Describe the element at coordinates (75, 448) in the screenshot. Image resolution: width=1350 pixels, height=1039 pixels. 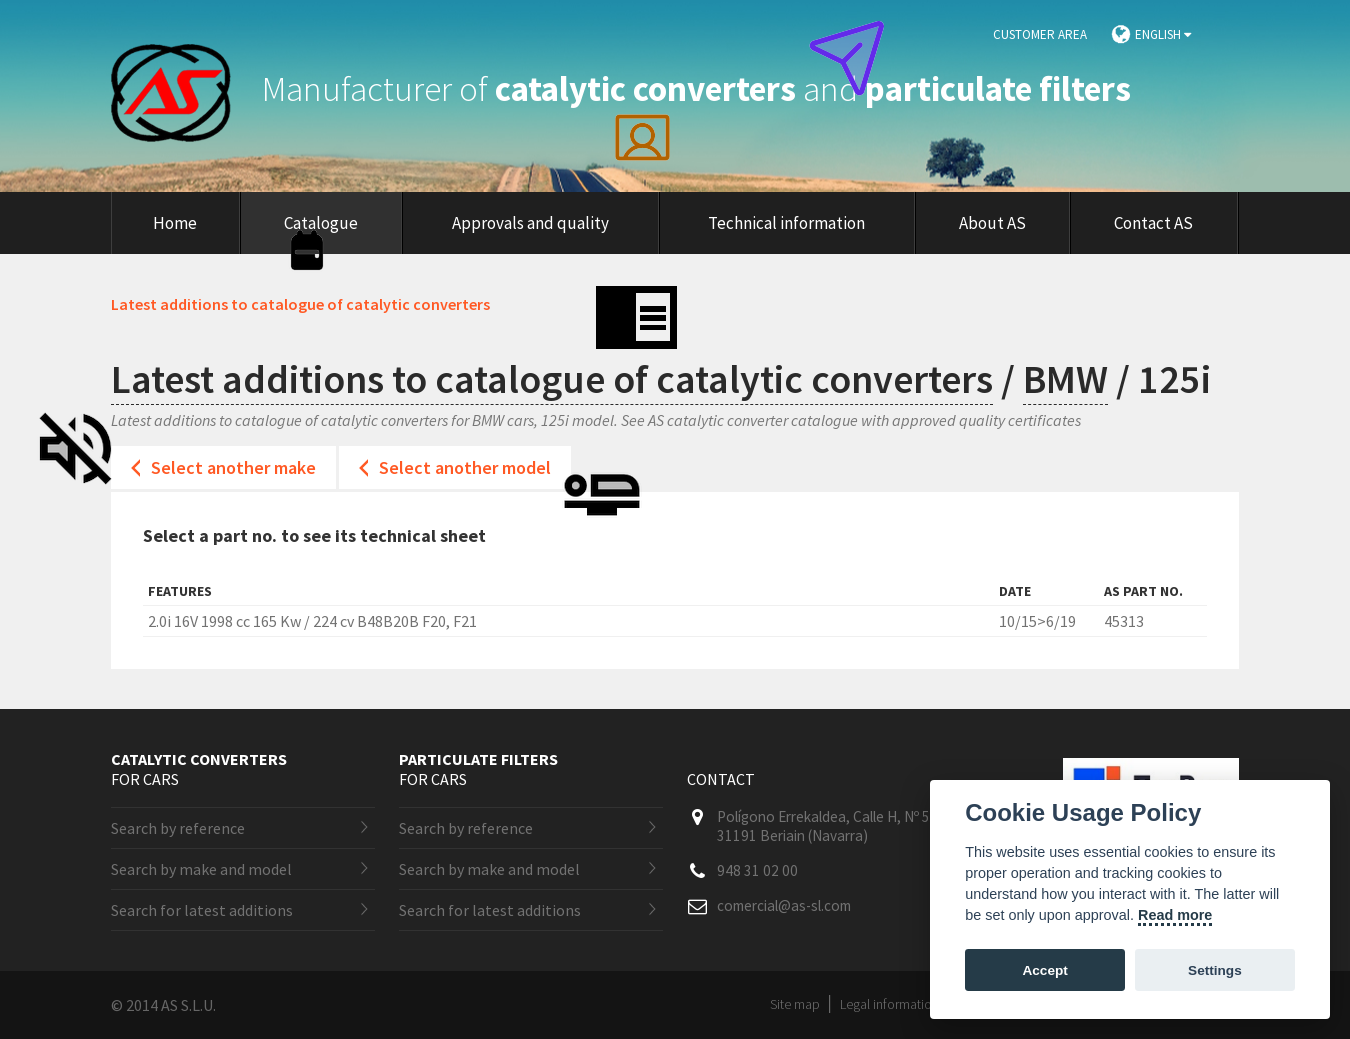
I see `mute audio or sound` at that location.